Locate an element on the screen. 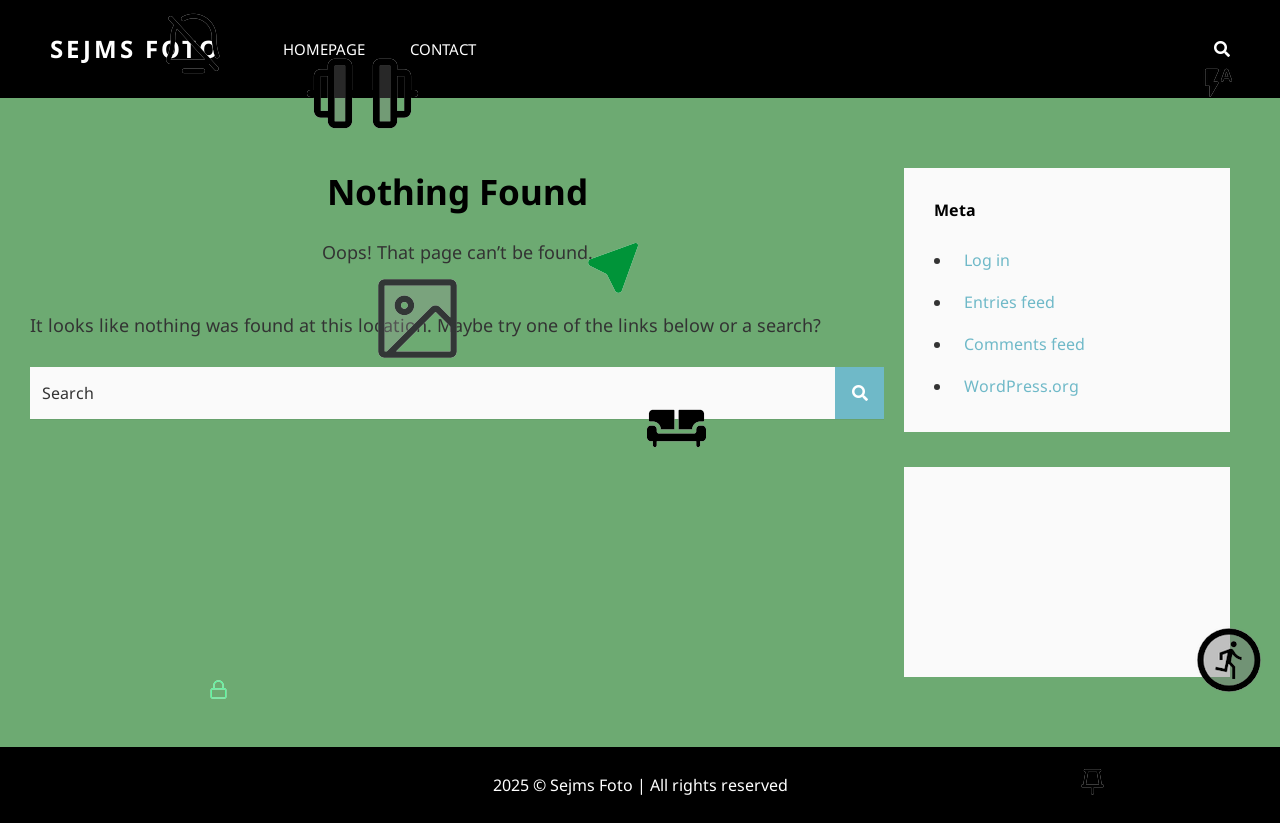  browse furniture or home decor items is located at coordinates (676, 427).